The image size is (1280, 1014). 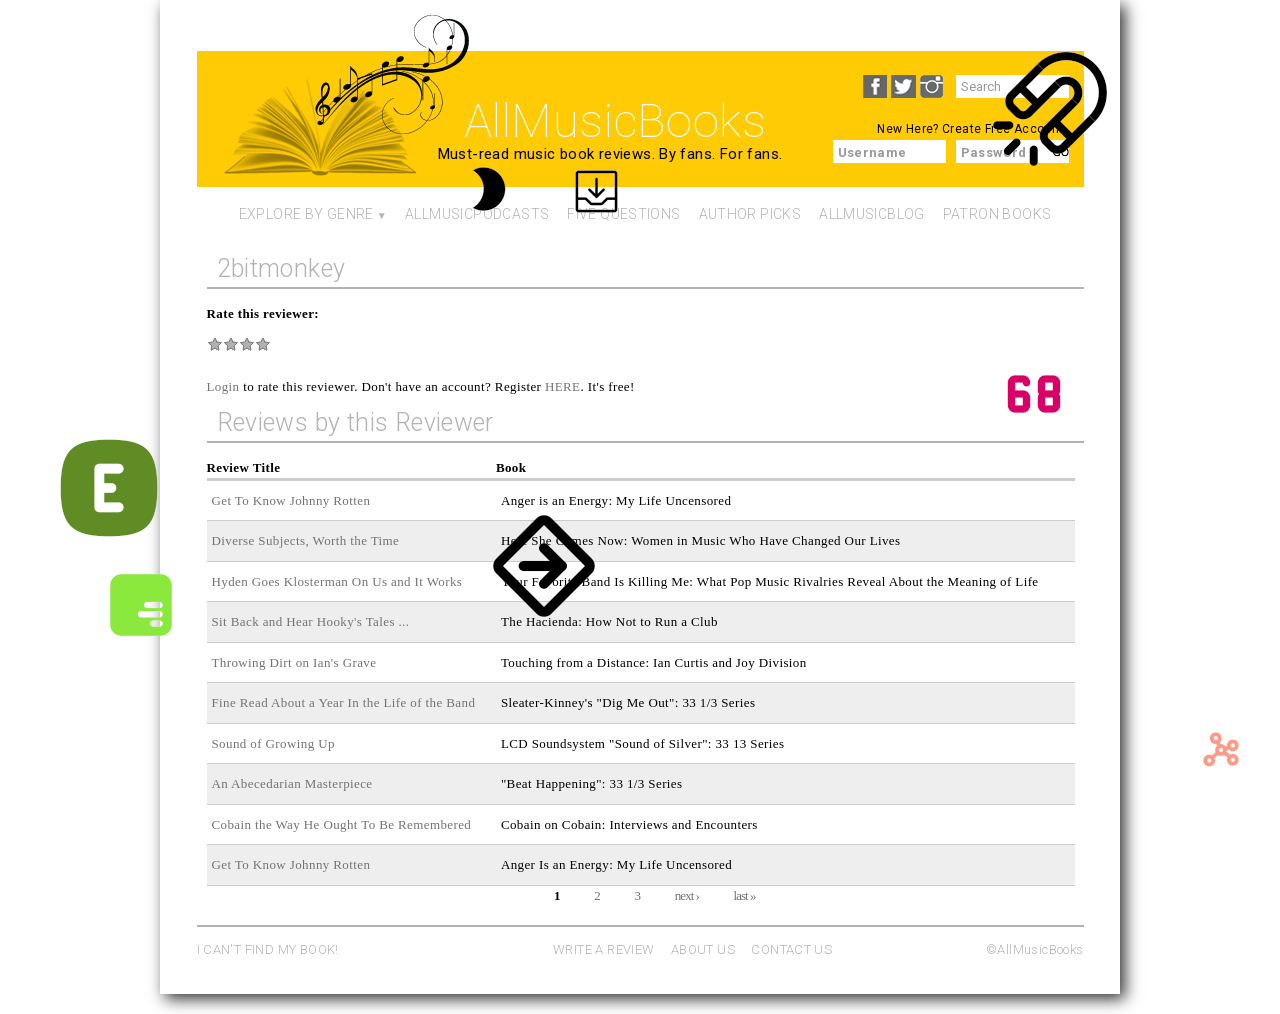 What do you see at coordinates (141, 605) in the screenshot?
I see `align content to bottom-right of container` at bounding box center [141, 605].